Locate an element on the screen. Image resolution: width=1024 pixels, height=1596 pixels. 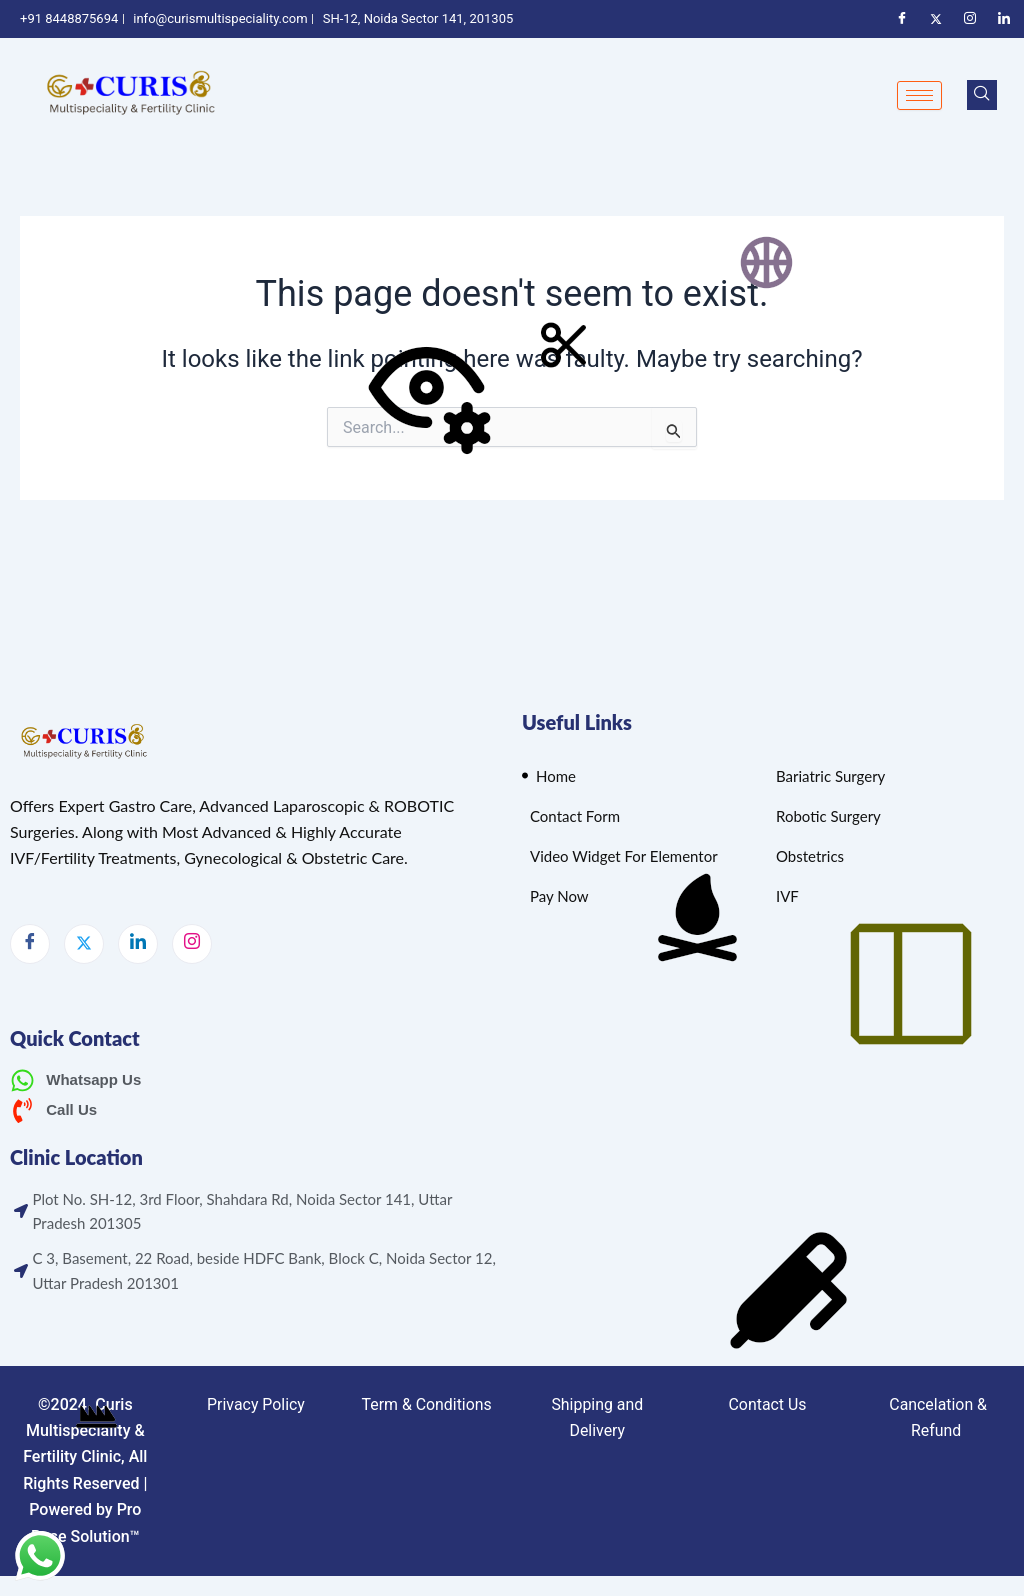
access camping or outdoor activity features is located at coordinates (697, 917).